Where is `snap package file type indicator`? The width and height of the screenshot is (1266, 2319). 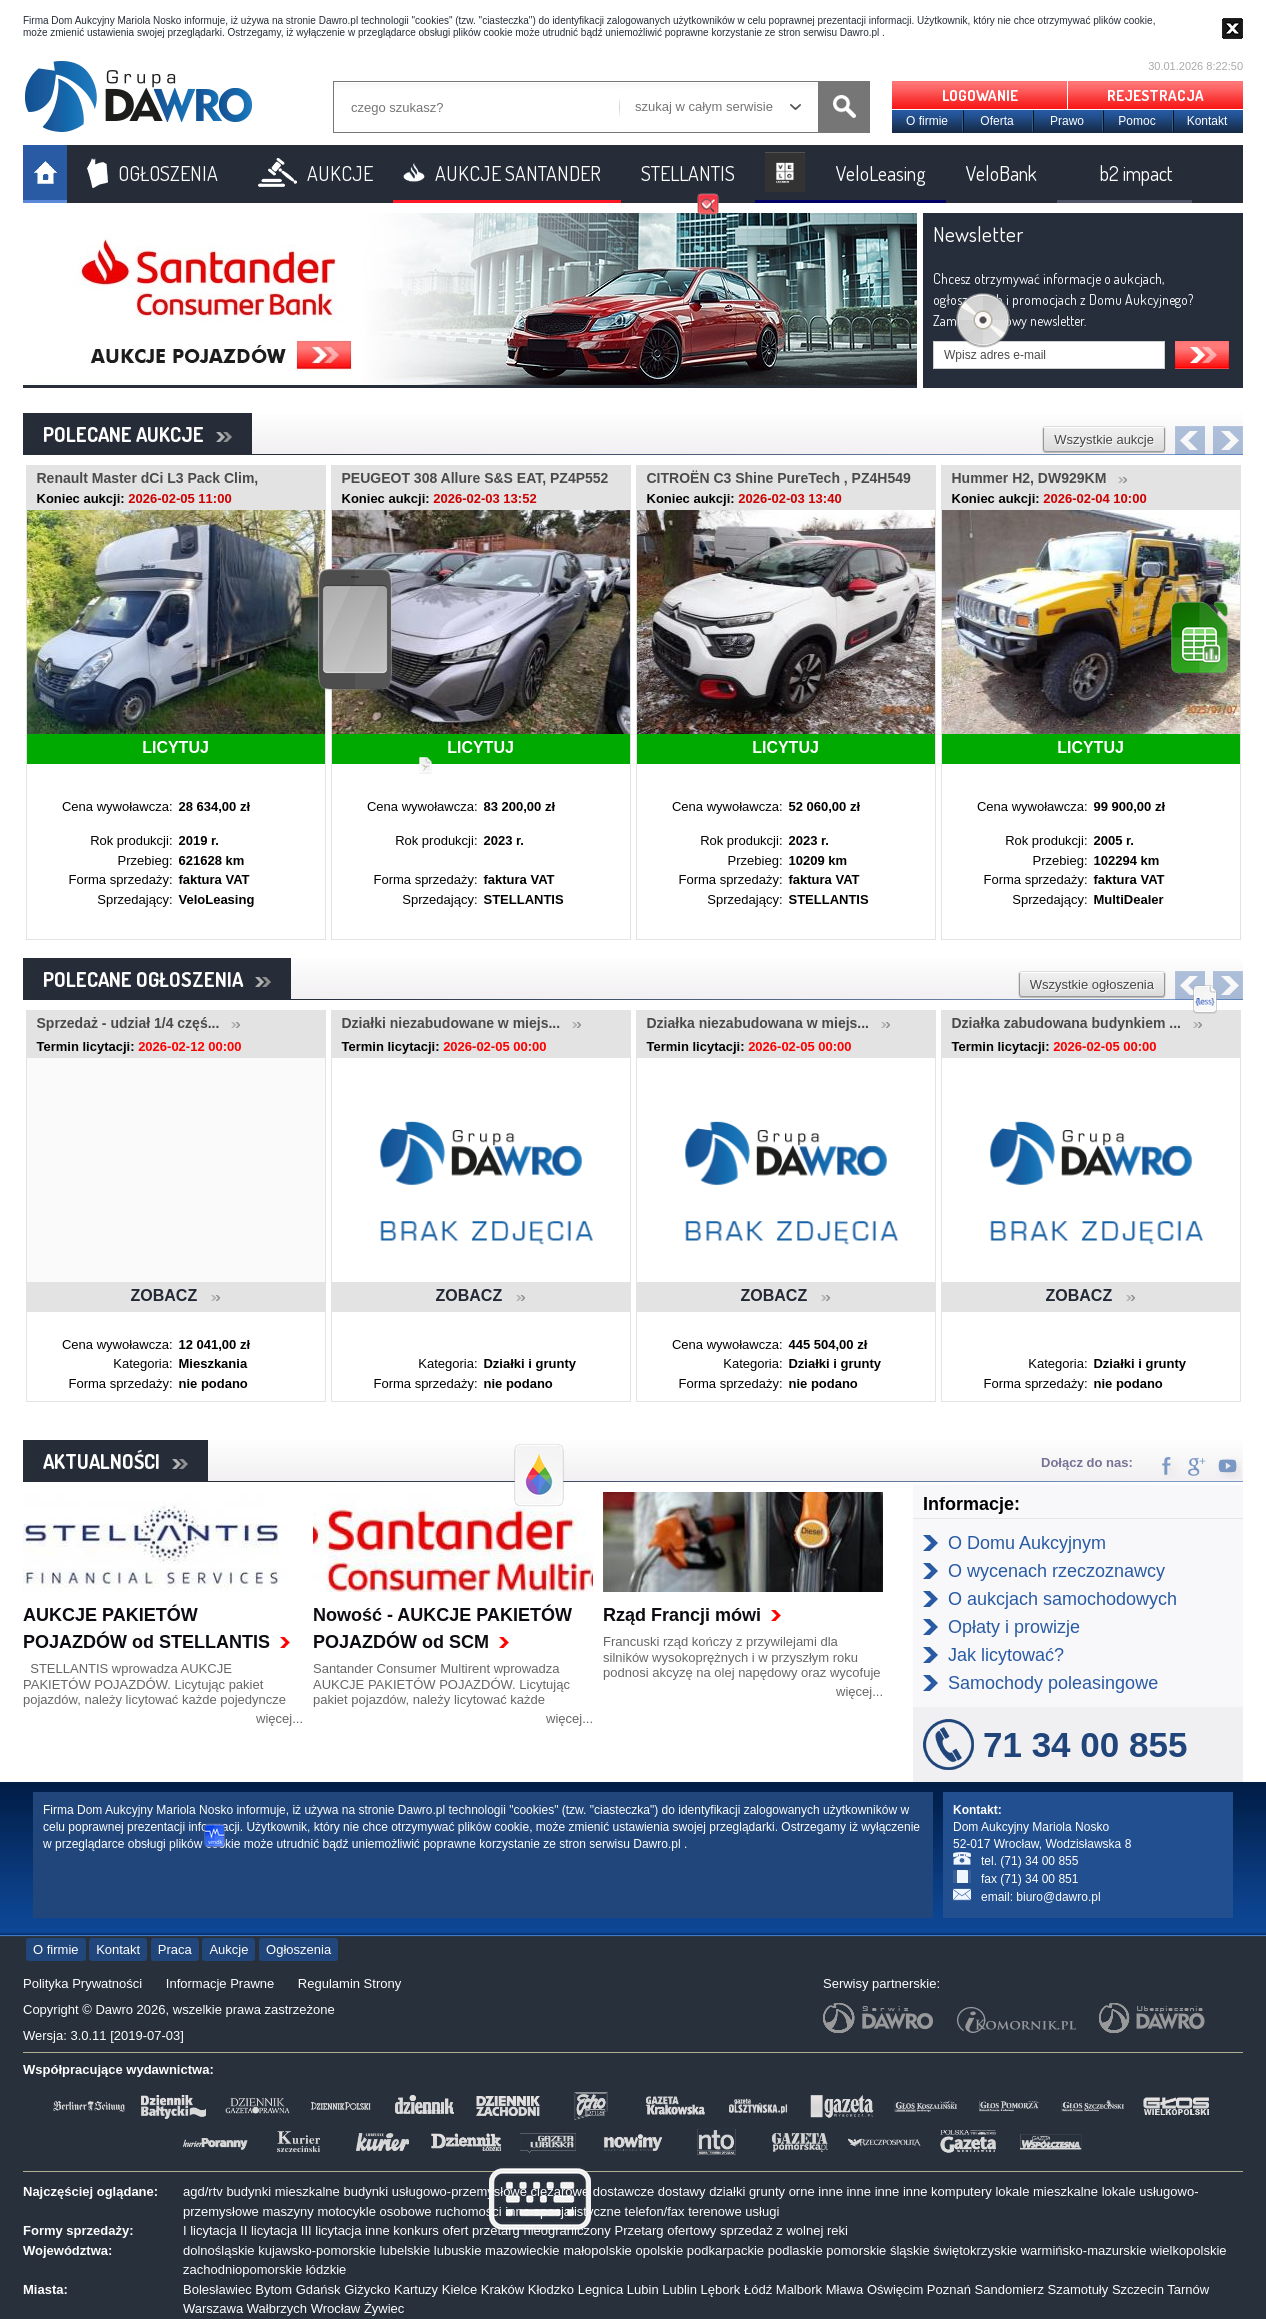
snap package file type indicator is located at coordinates (425, 765).